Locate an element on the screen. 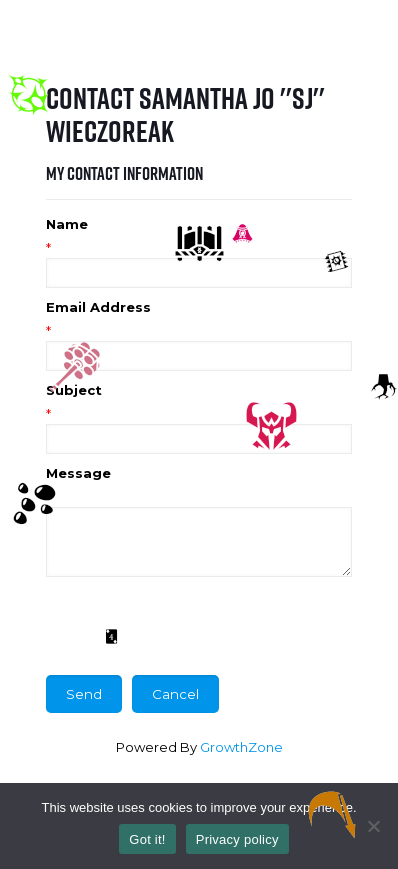 This screenshot has height=869, width=398. select dwarf king character or class is located at coordinates (199, 242).